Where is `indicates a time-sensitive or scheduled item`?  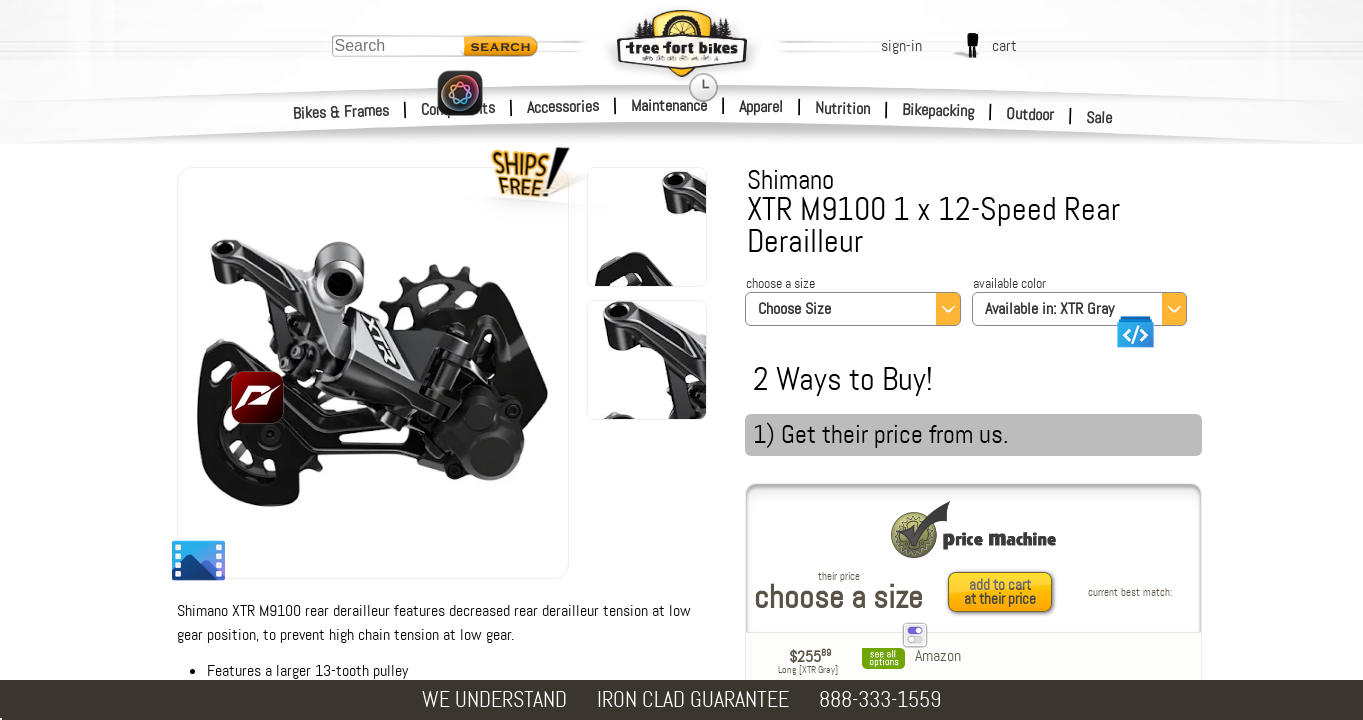 indicates a time-sensitive or scheduled item is located at coordinates (703, 87).